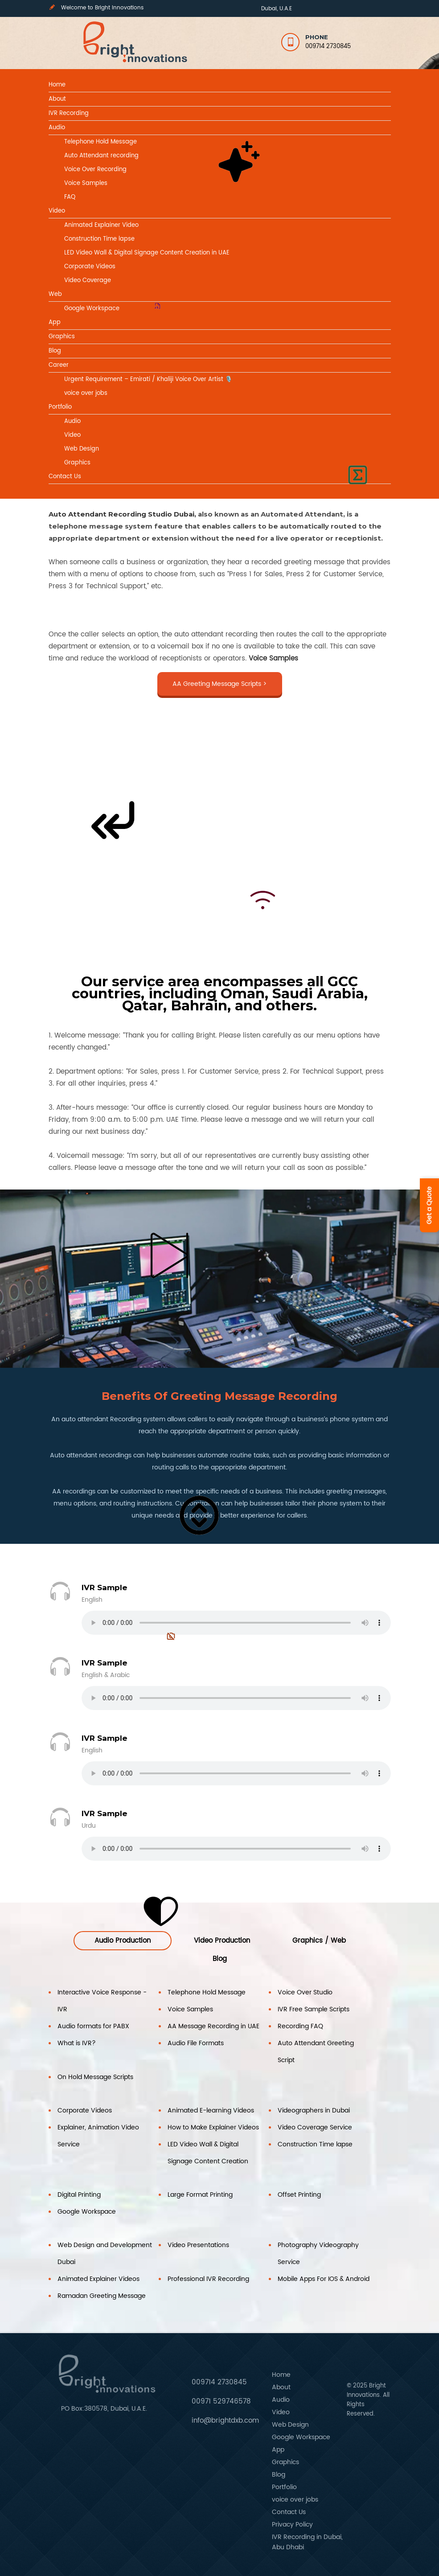 The width and height of the screenshot is (439, 2576). What do you see at coordinates (263, 895) in the screenshot?
I see `indicates moderate wifi signal strength` at bounding box center [263, 895].